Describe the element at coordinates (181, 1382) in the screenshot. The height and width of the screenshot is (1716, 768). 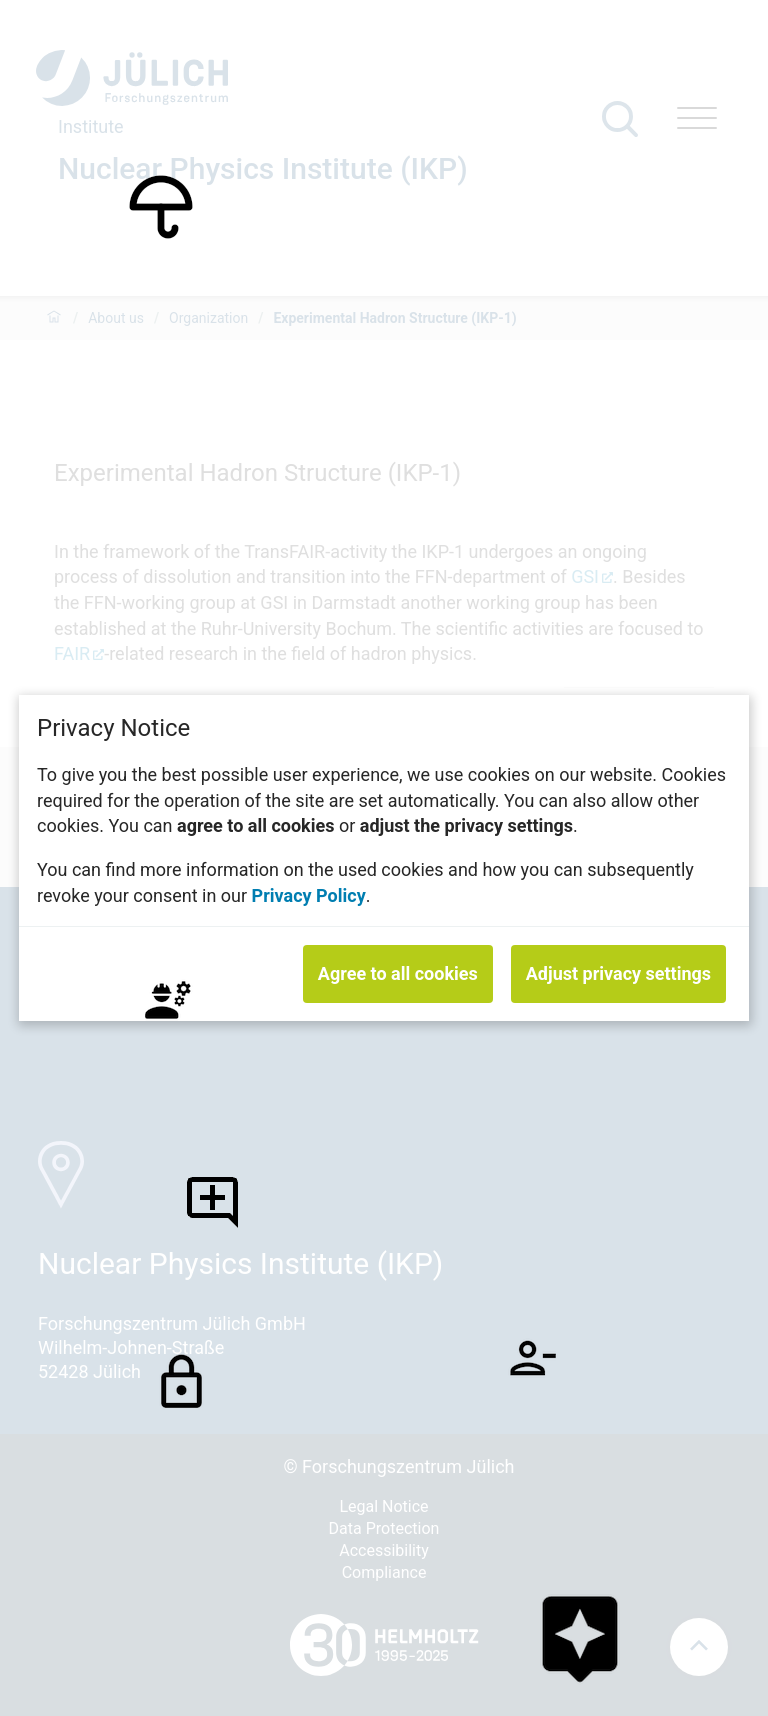
I see `lock or secure this item` at that location.